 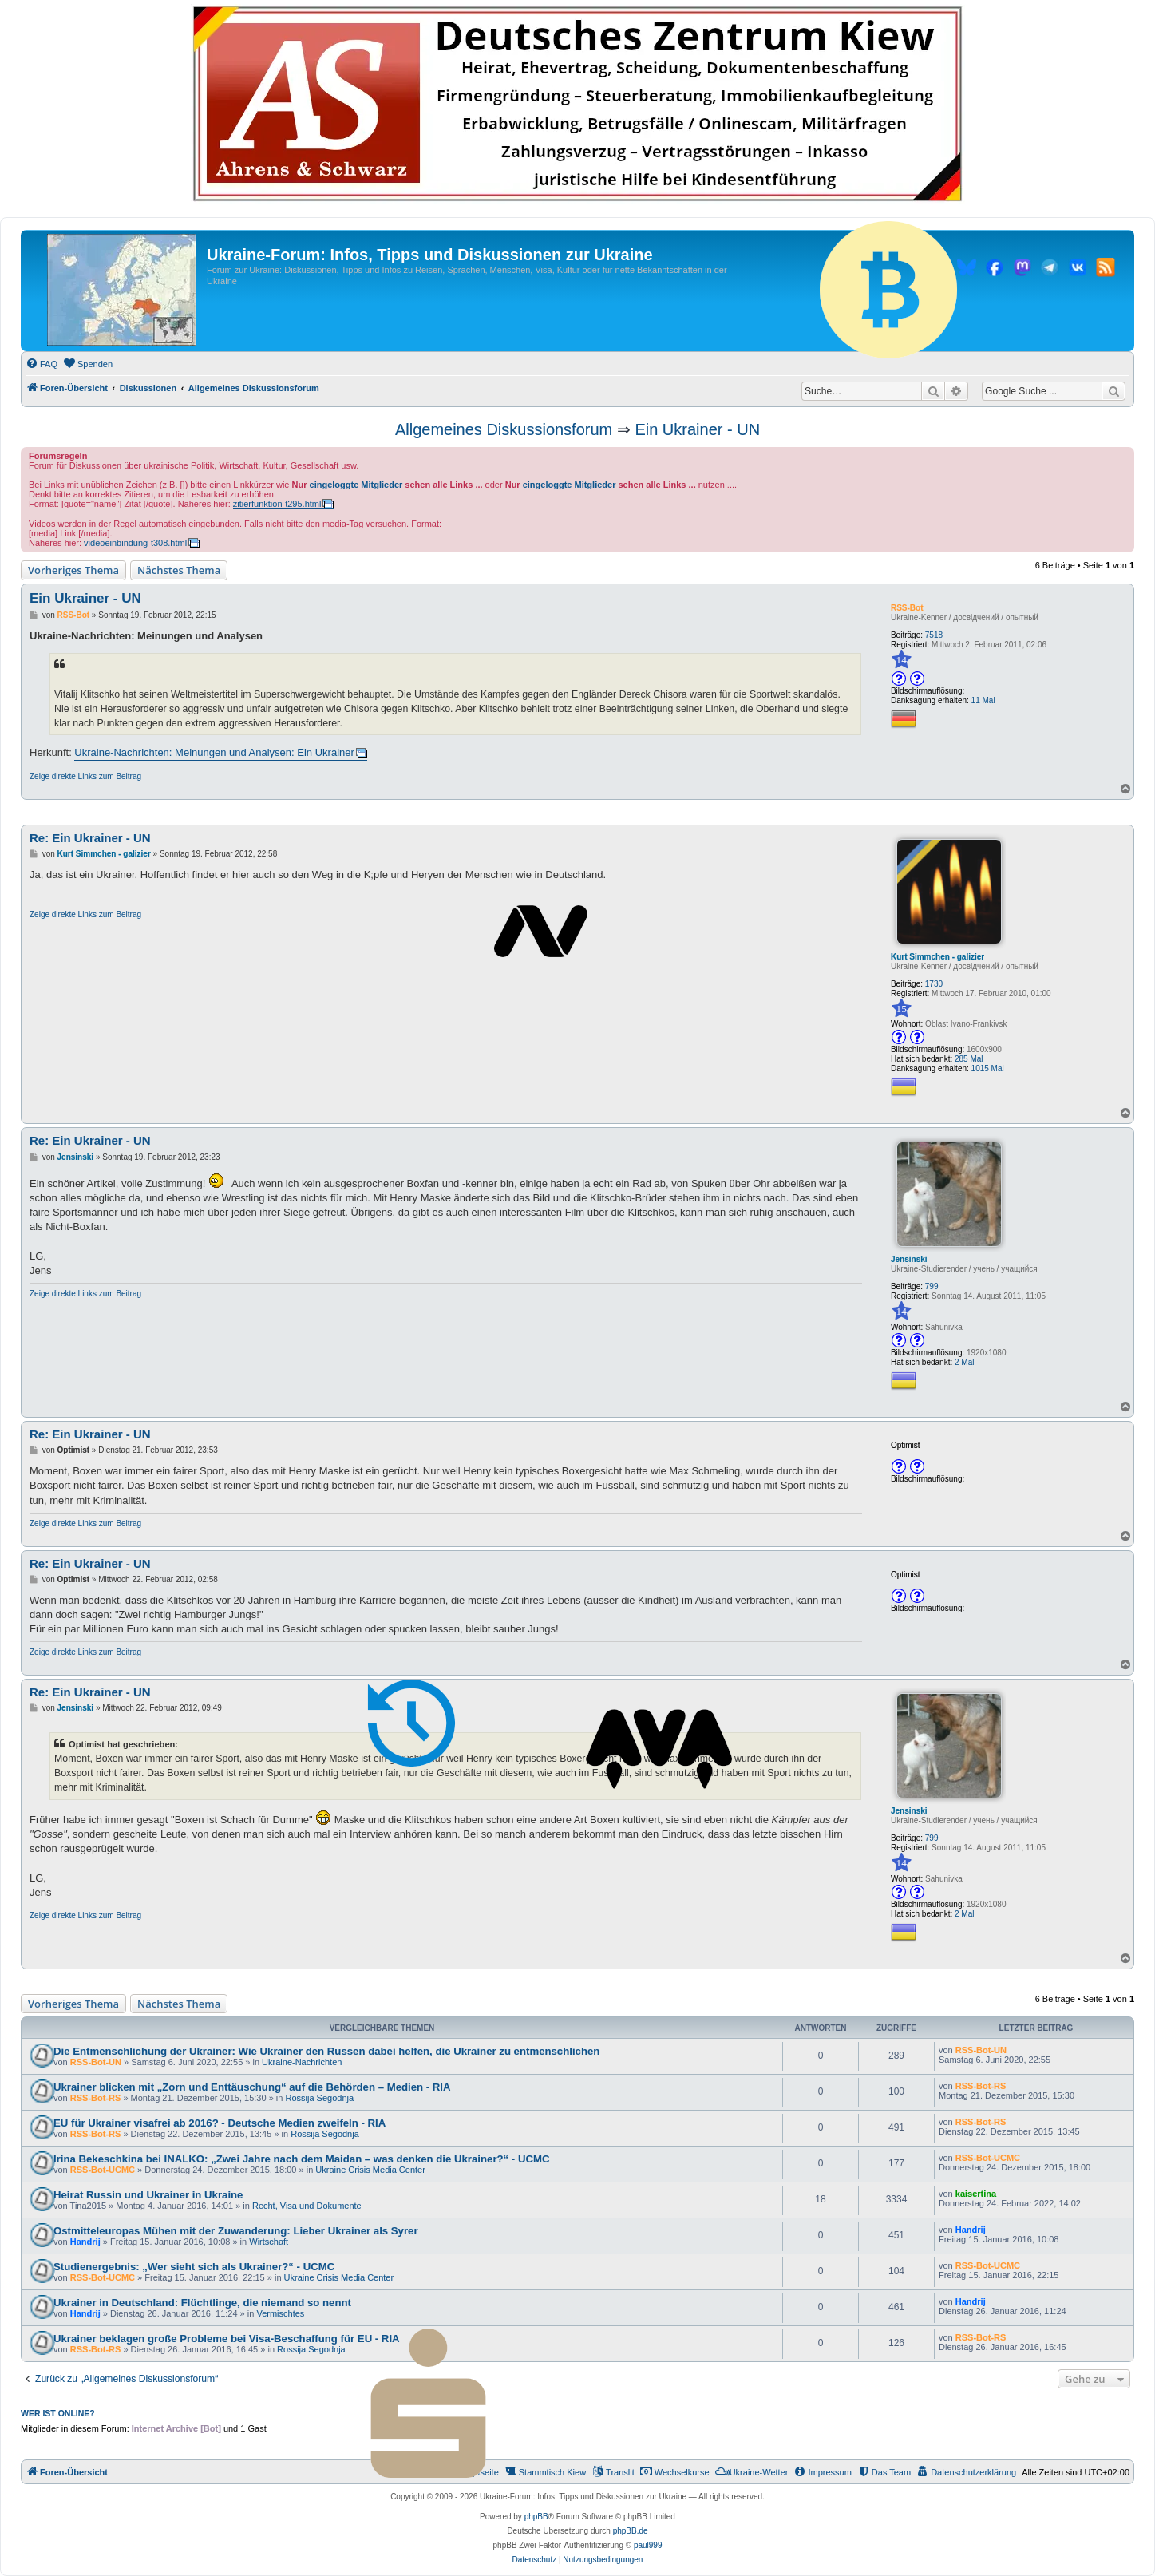 What do you see at coordinates (540, 931) in the screenshot?
I see `namecheap domain registrar logo` at bounding box center [540, 931].